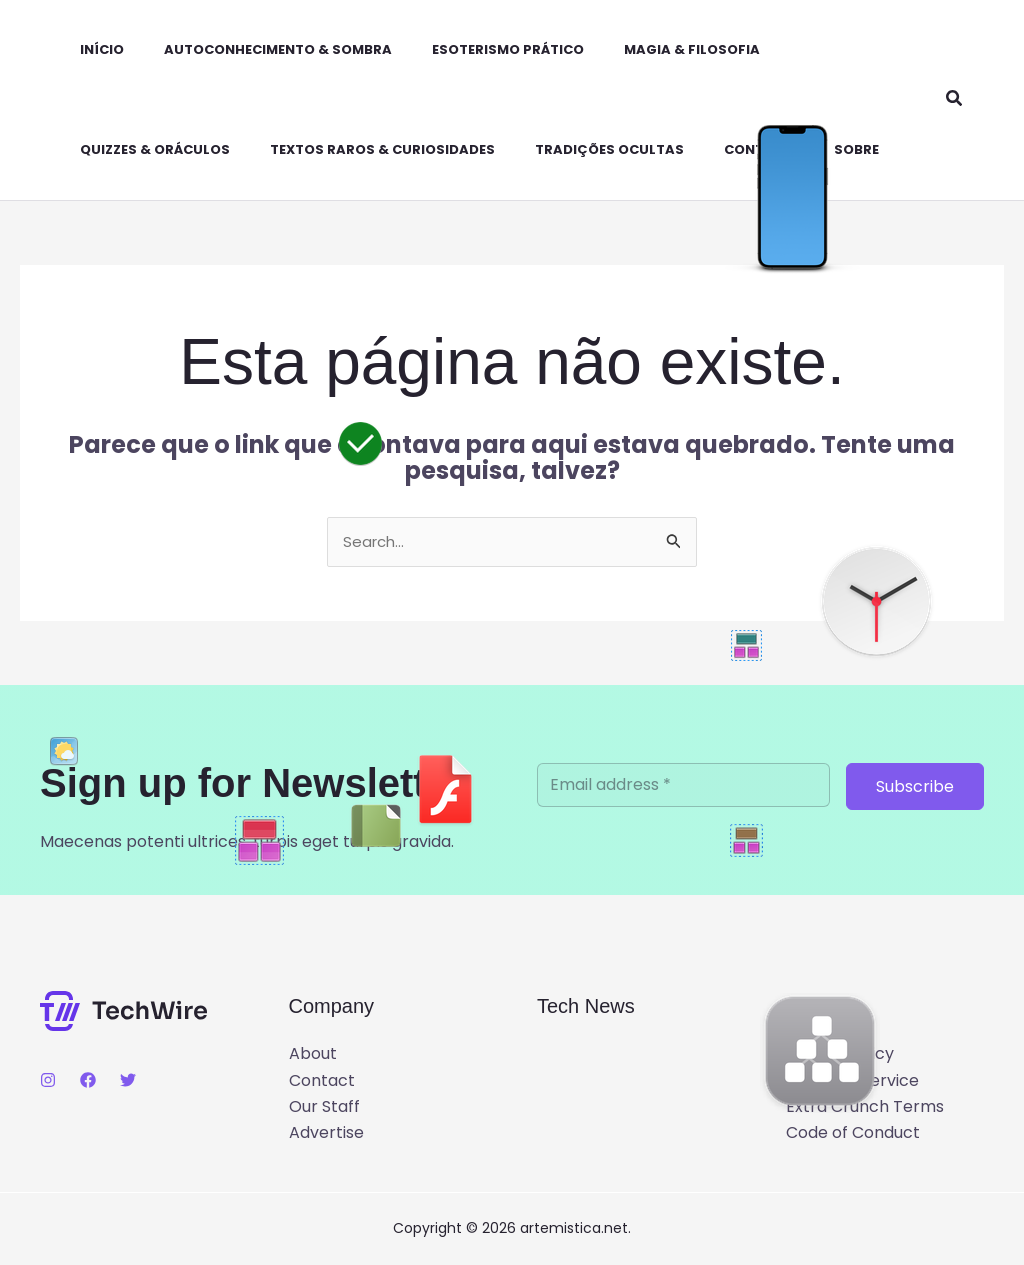 The height and width of the screenshot is (1265, 1024). I want to click on change desktop wallpaper settings, so click(376, 824).